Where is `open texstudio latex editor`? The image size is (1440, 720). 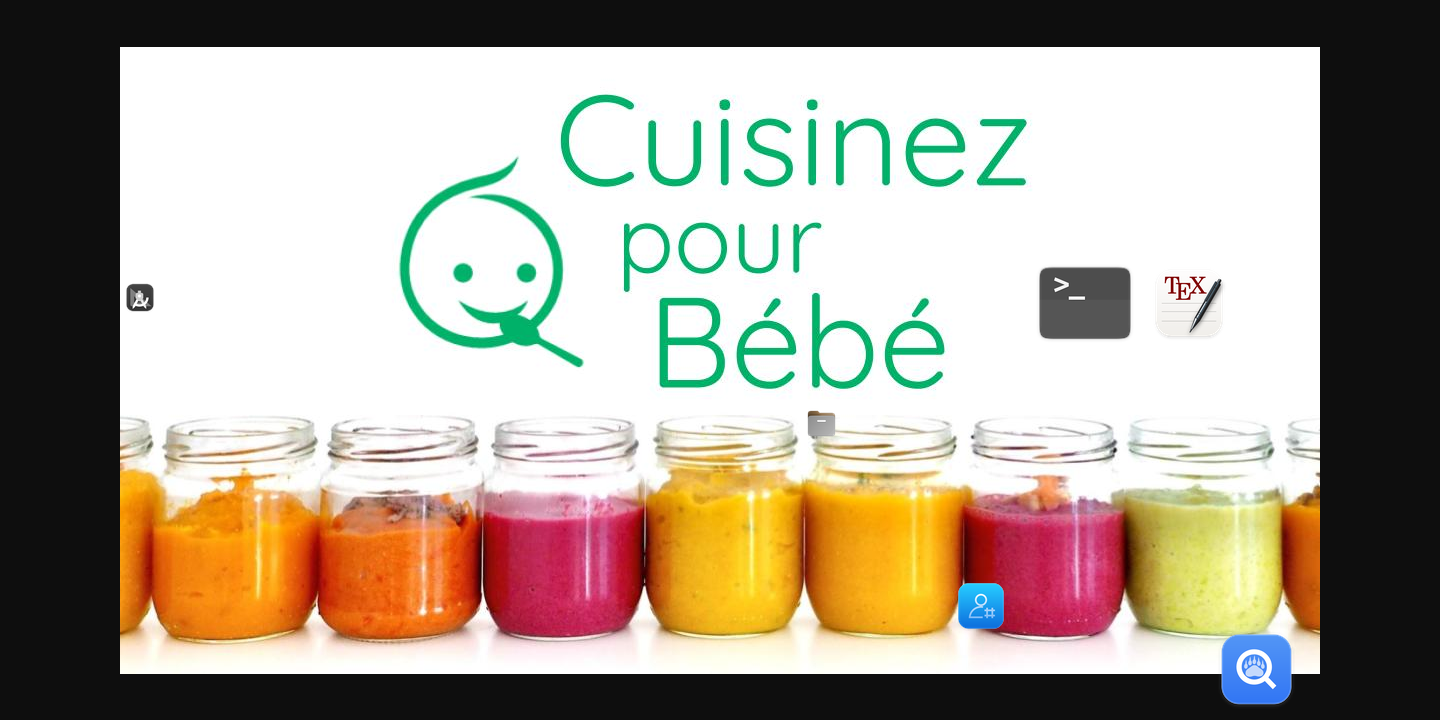 open texstudio latex editor is located at coordinates (1189, 303).